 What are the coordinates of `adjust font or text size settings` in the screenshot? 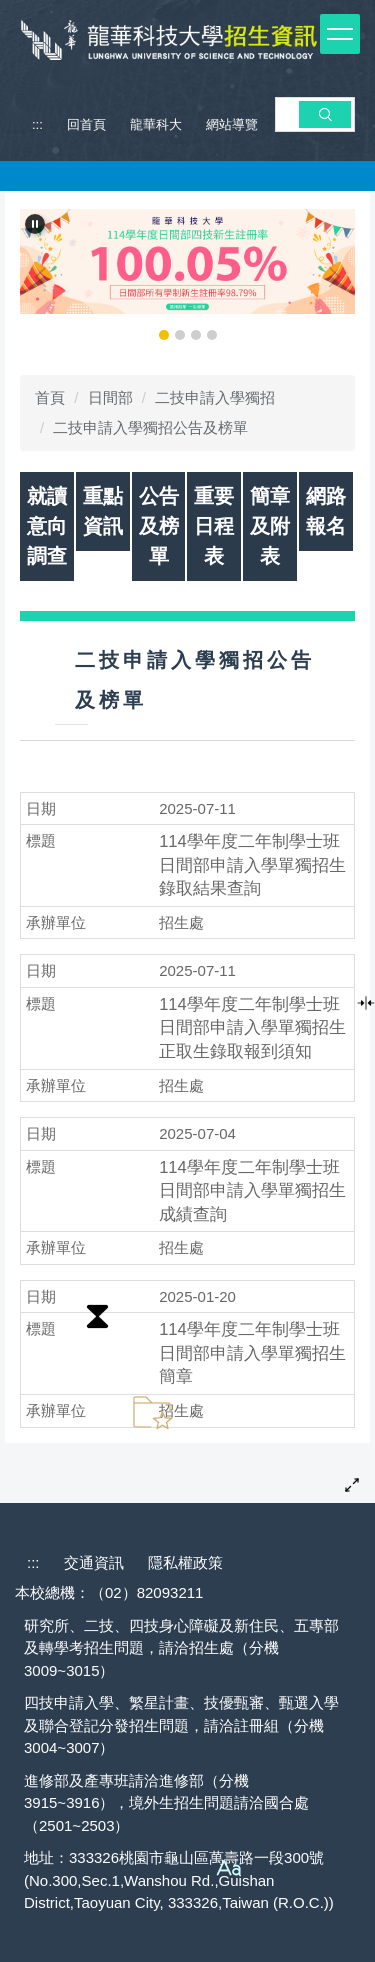 It's located at (229, 1868).